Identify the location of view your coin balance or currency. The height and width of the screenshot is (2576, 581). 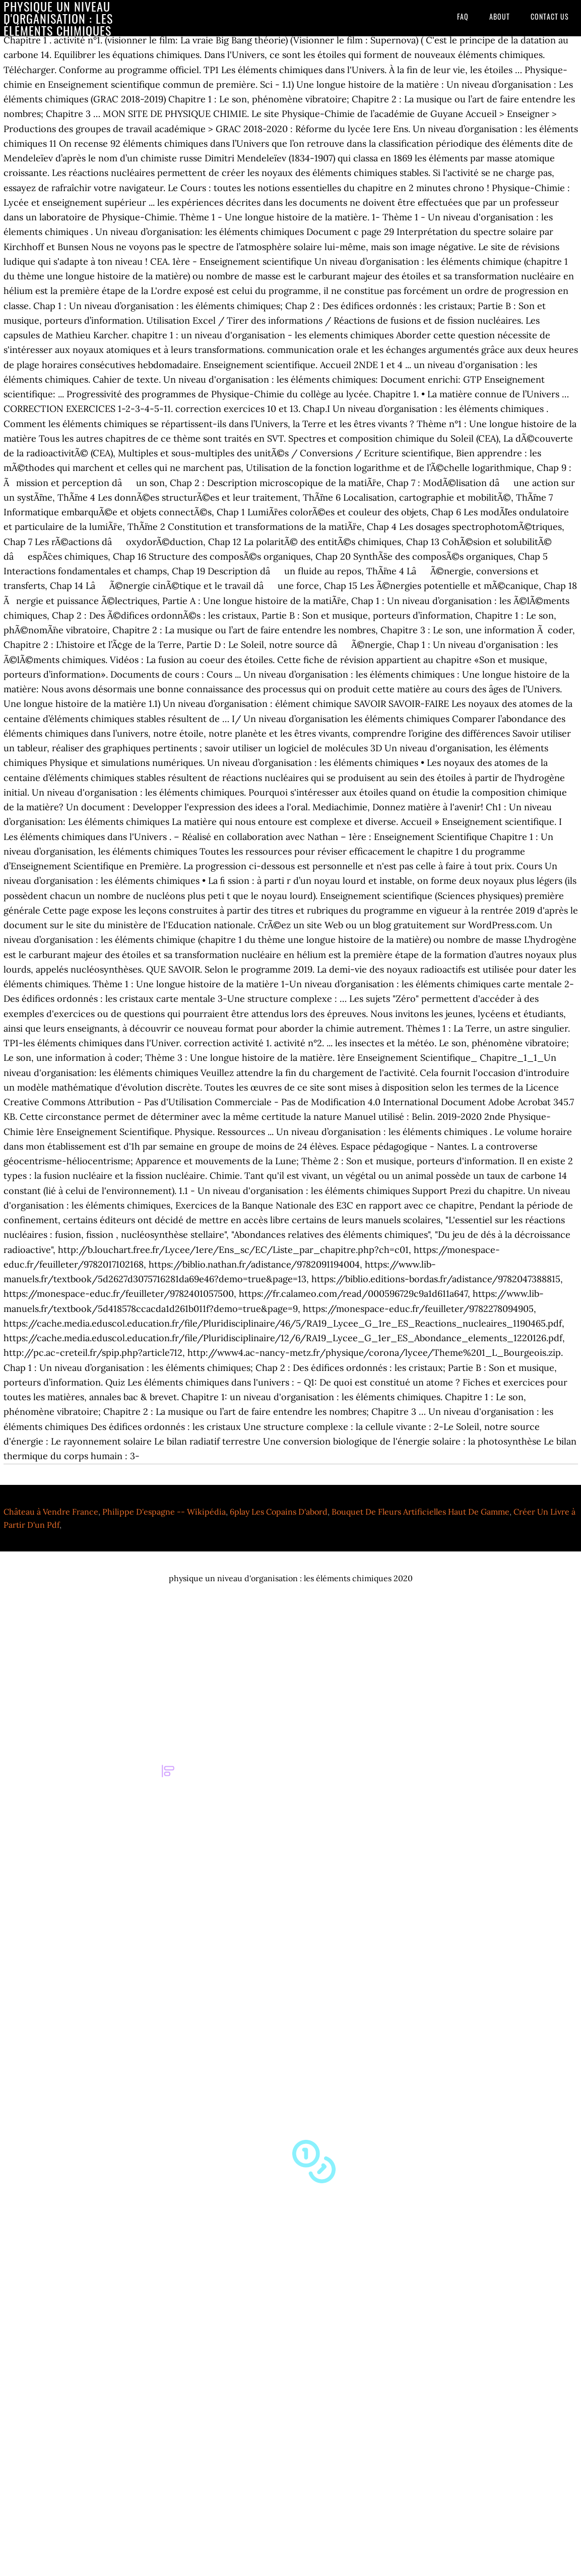
(314, 2162).